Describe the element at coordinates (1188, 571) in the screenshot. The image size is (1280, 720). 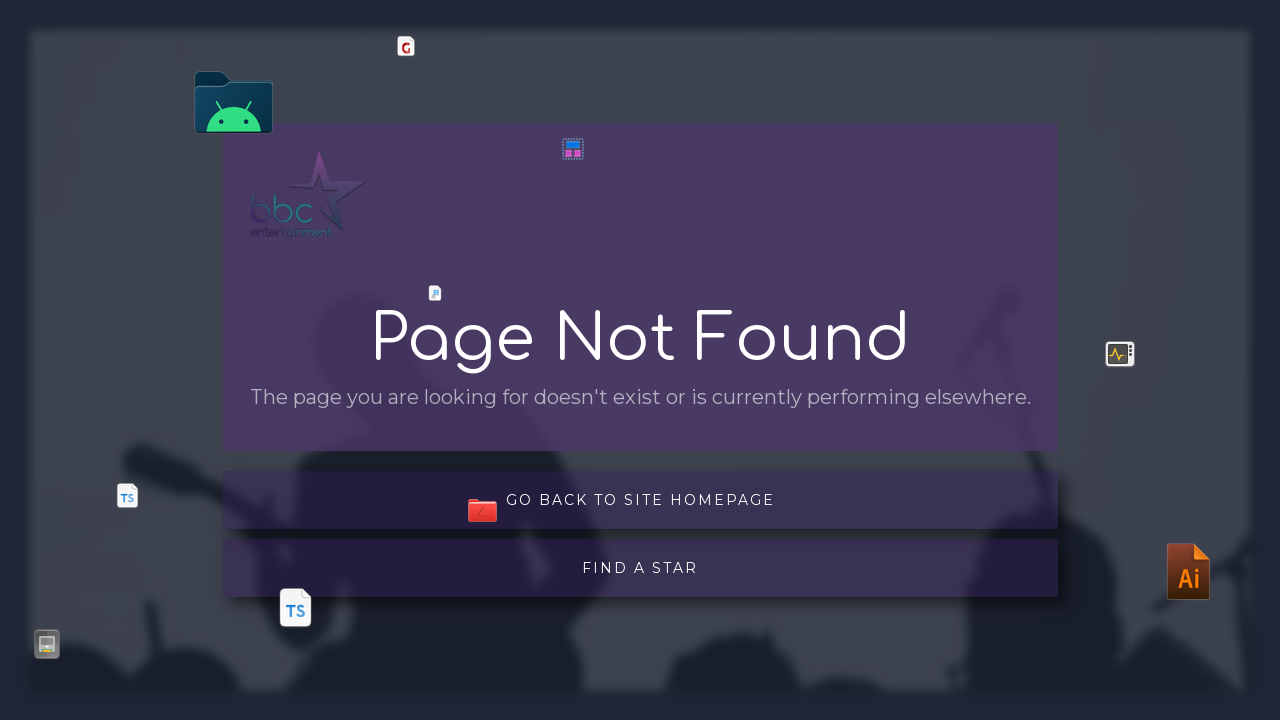
I see `open an Adobe Illustrator file` at that location.